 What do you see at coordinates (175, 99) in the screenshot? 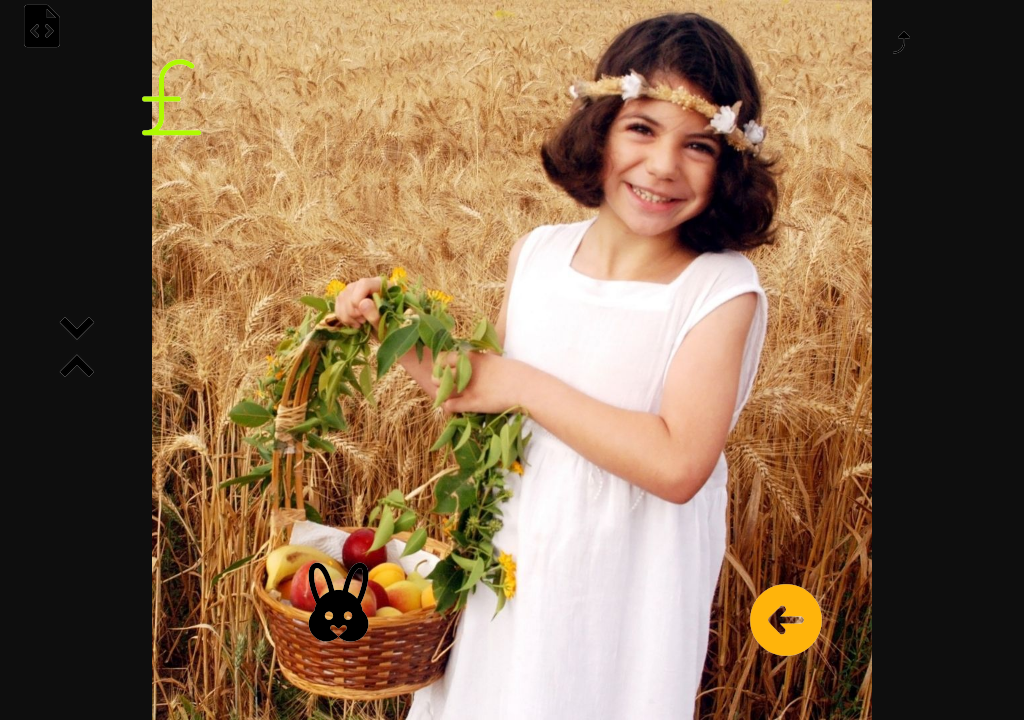
I see `indicates british pound sterling currency` at bounding box center [175, 99].